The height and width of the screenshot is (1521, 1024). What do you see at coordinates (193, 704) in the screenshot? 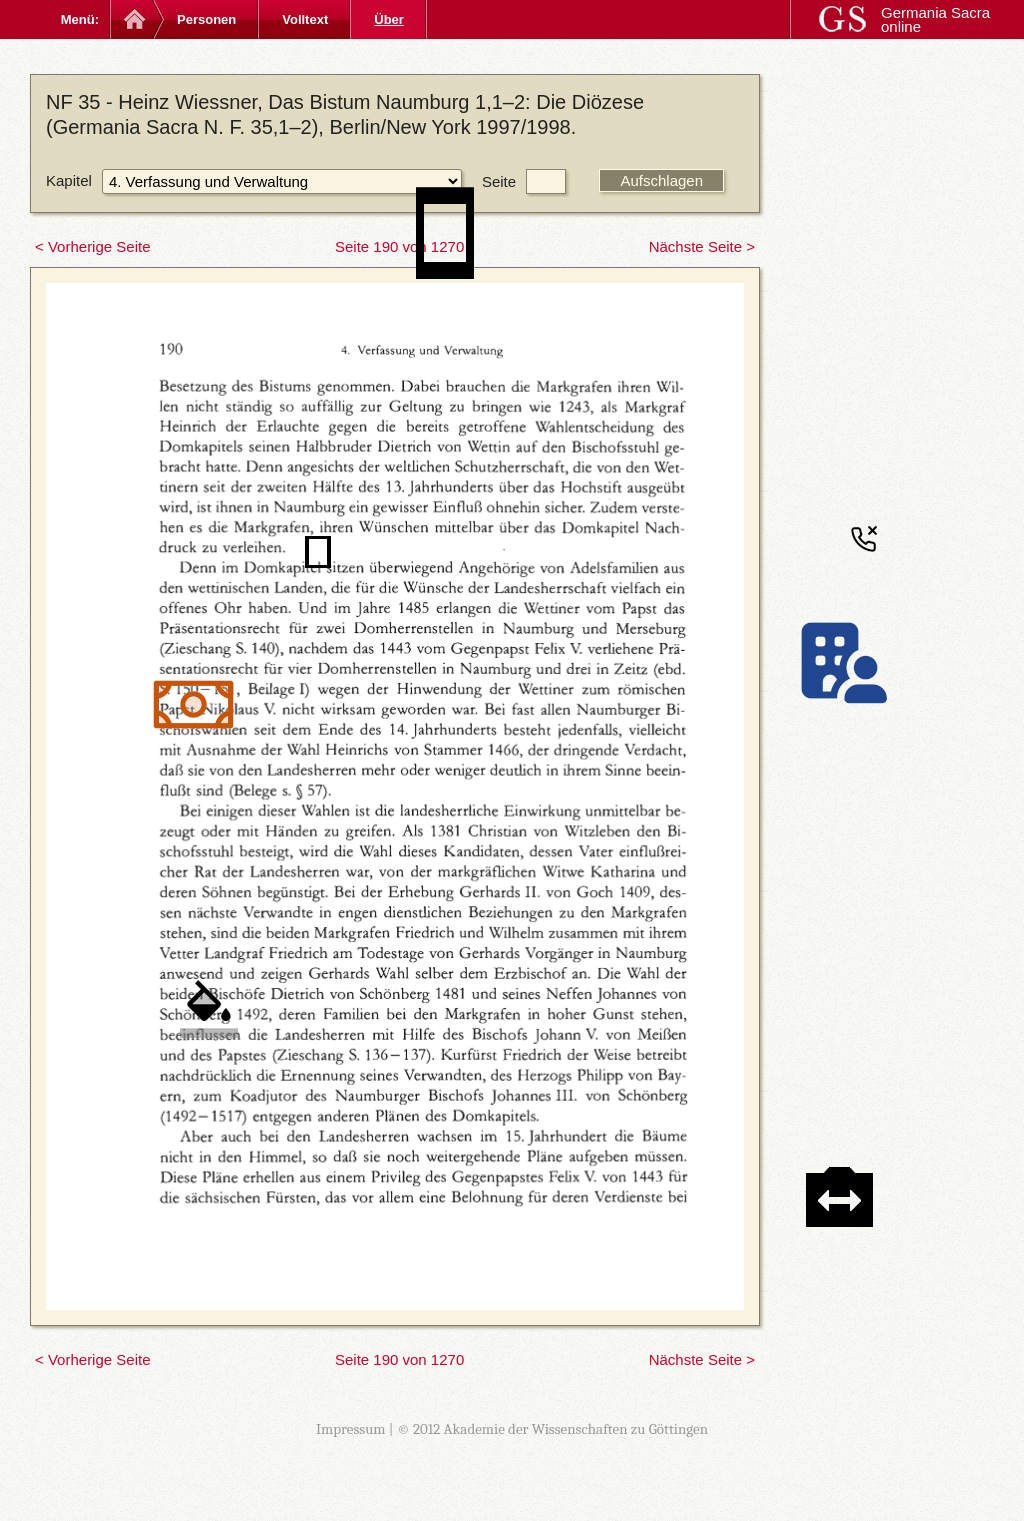
I see `view payment or billing information` at bounding box center [193, 704].